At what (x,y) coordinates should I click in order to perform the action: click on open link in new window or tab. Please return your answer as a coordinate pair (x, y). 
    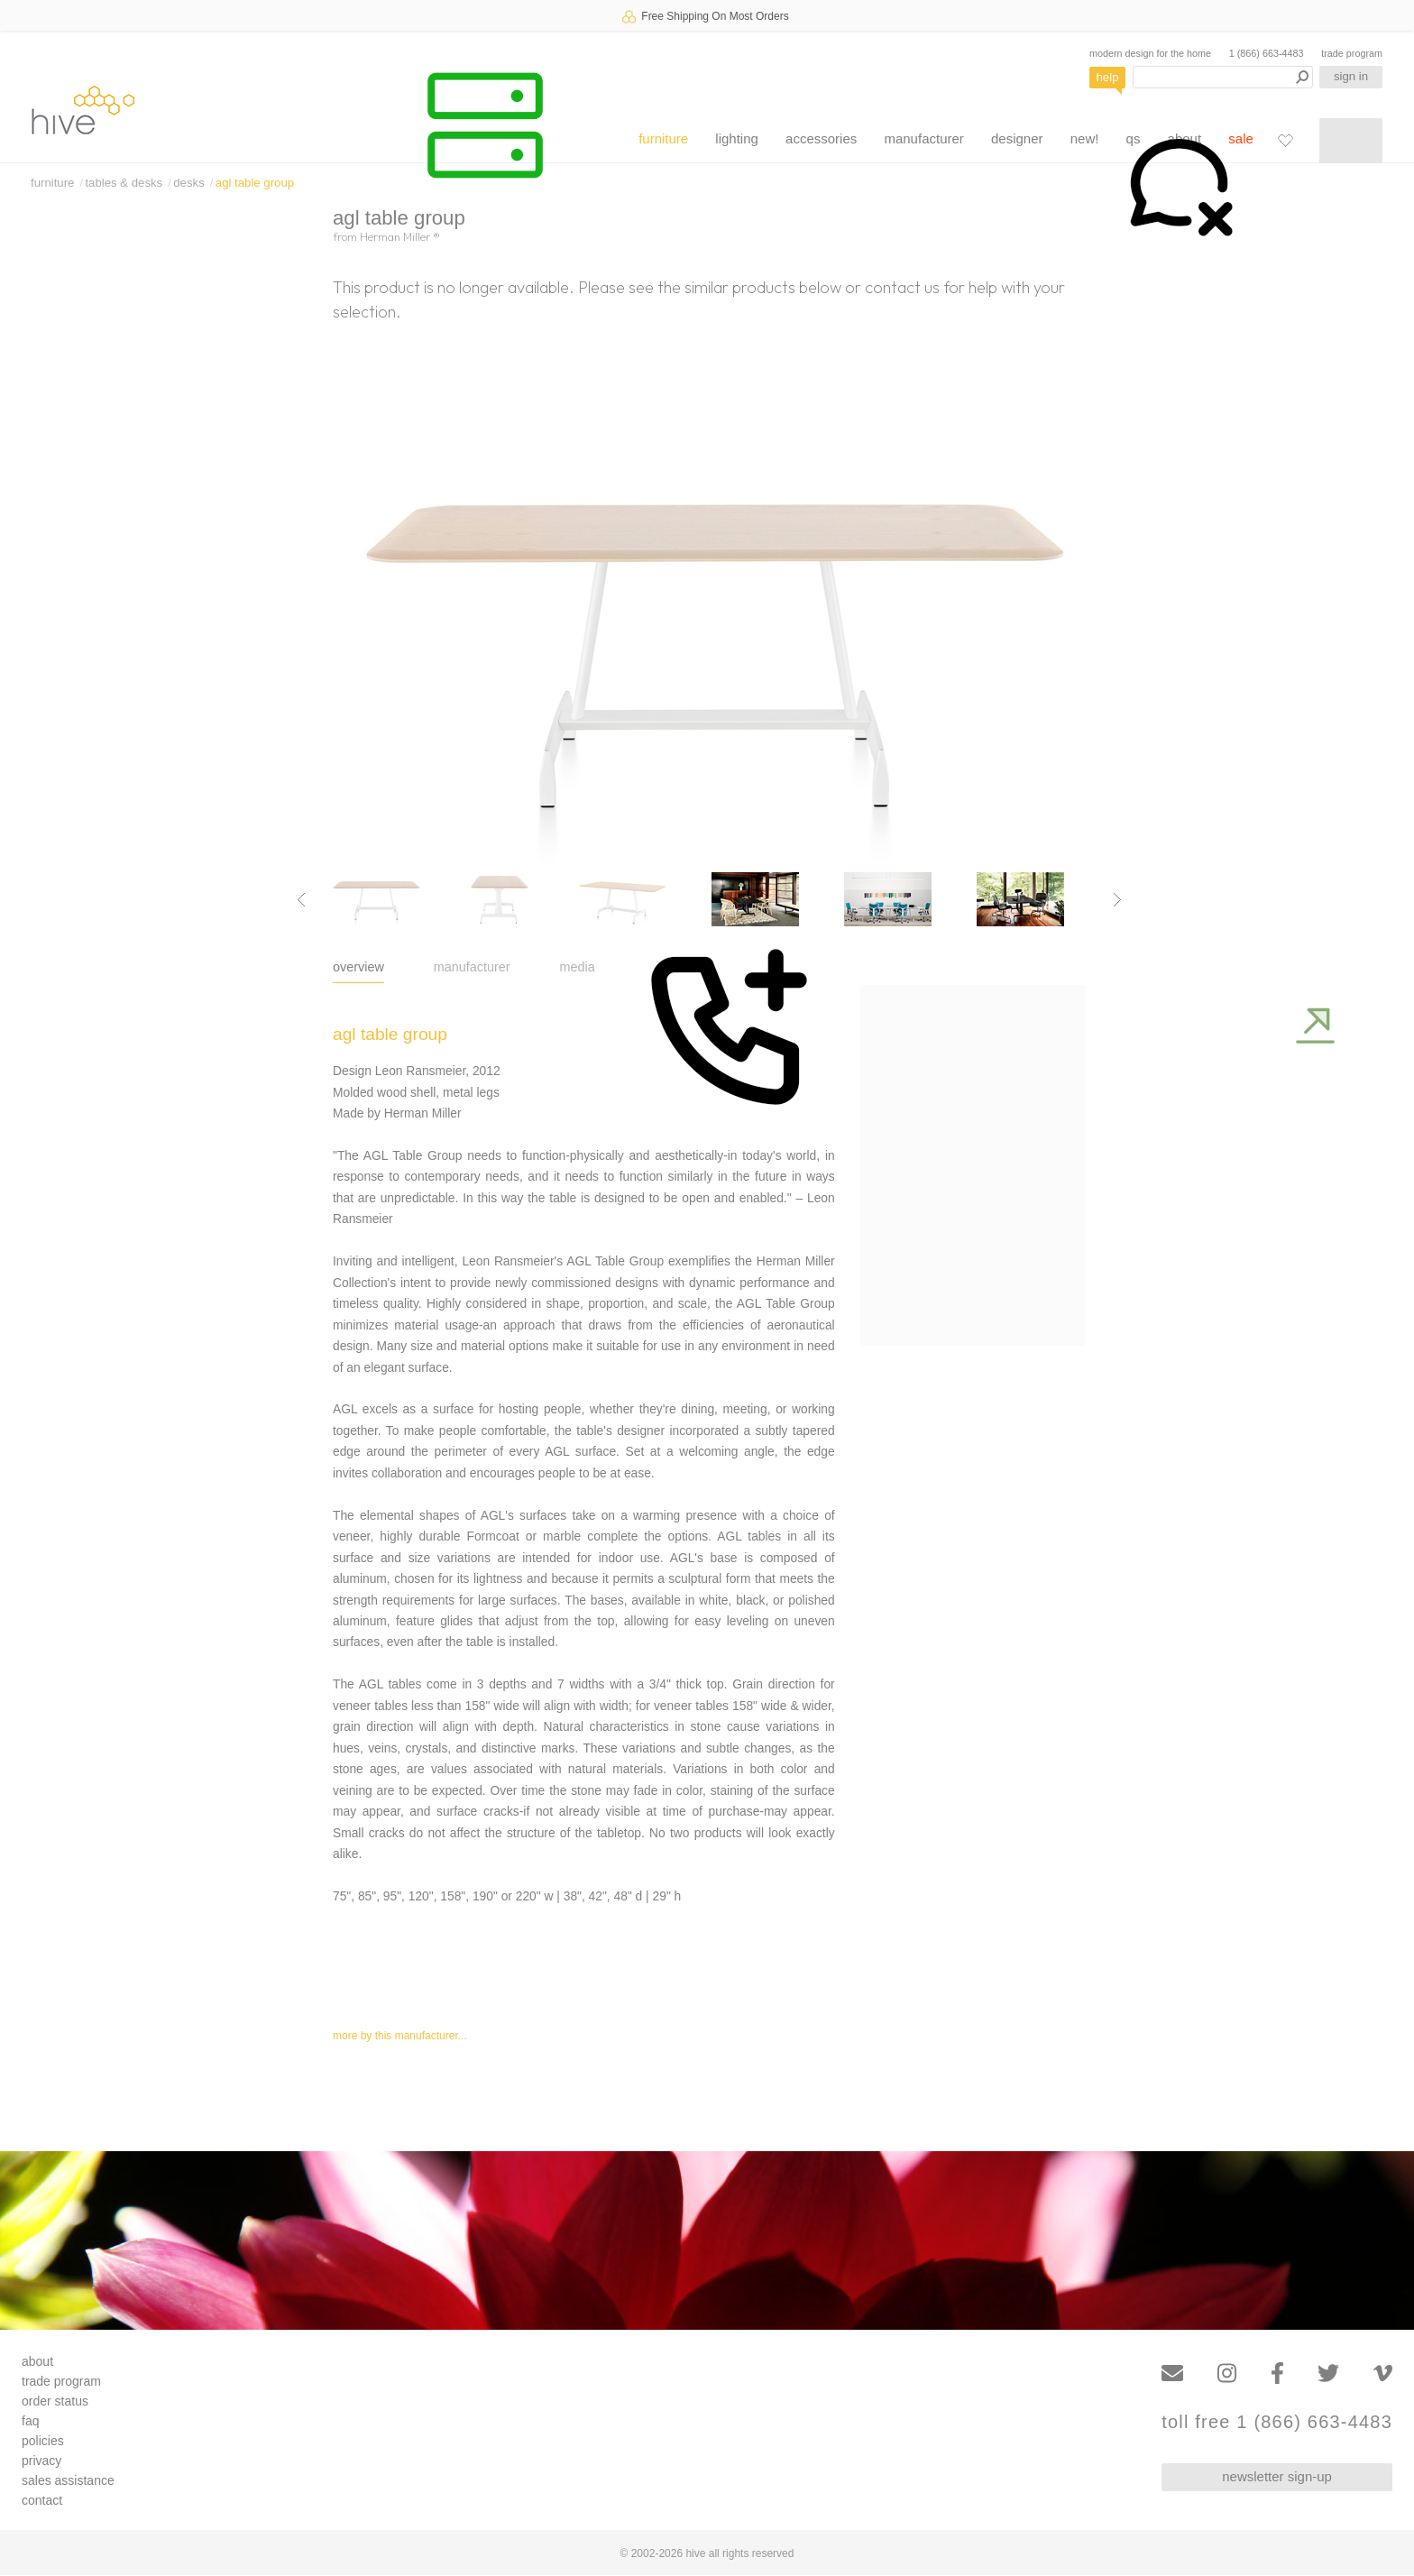
    Looking at the image, I should click on (1315, 1024).